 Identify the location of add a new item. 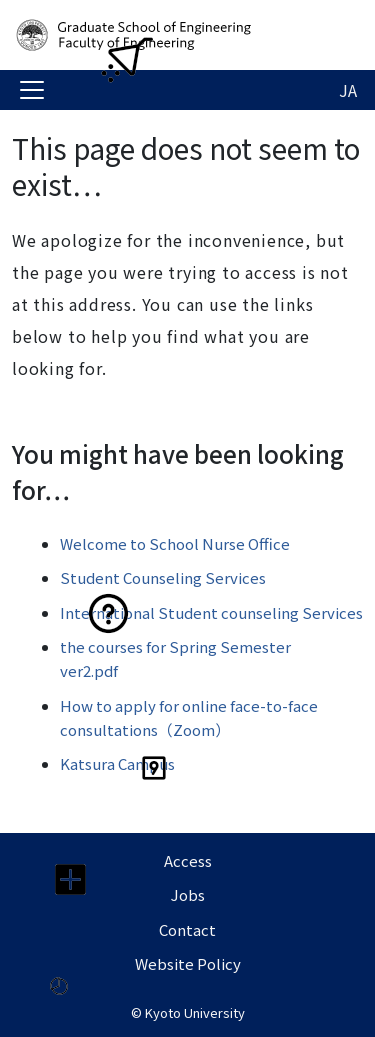
(70, 879).